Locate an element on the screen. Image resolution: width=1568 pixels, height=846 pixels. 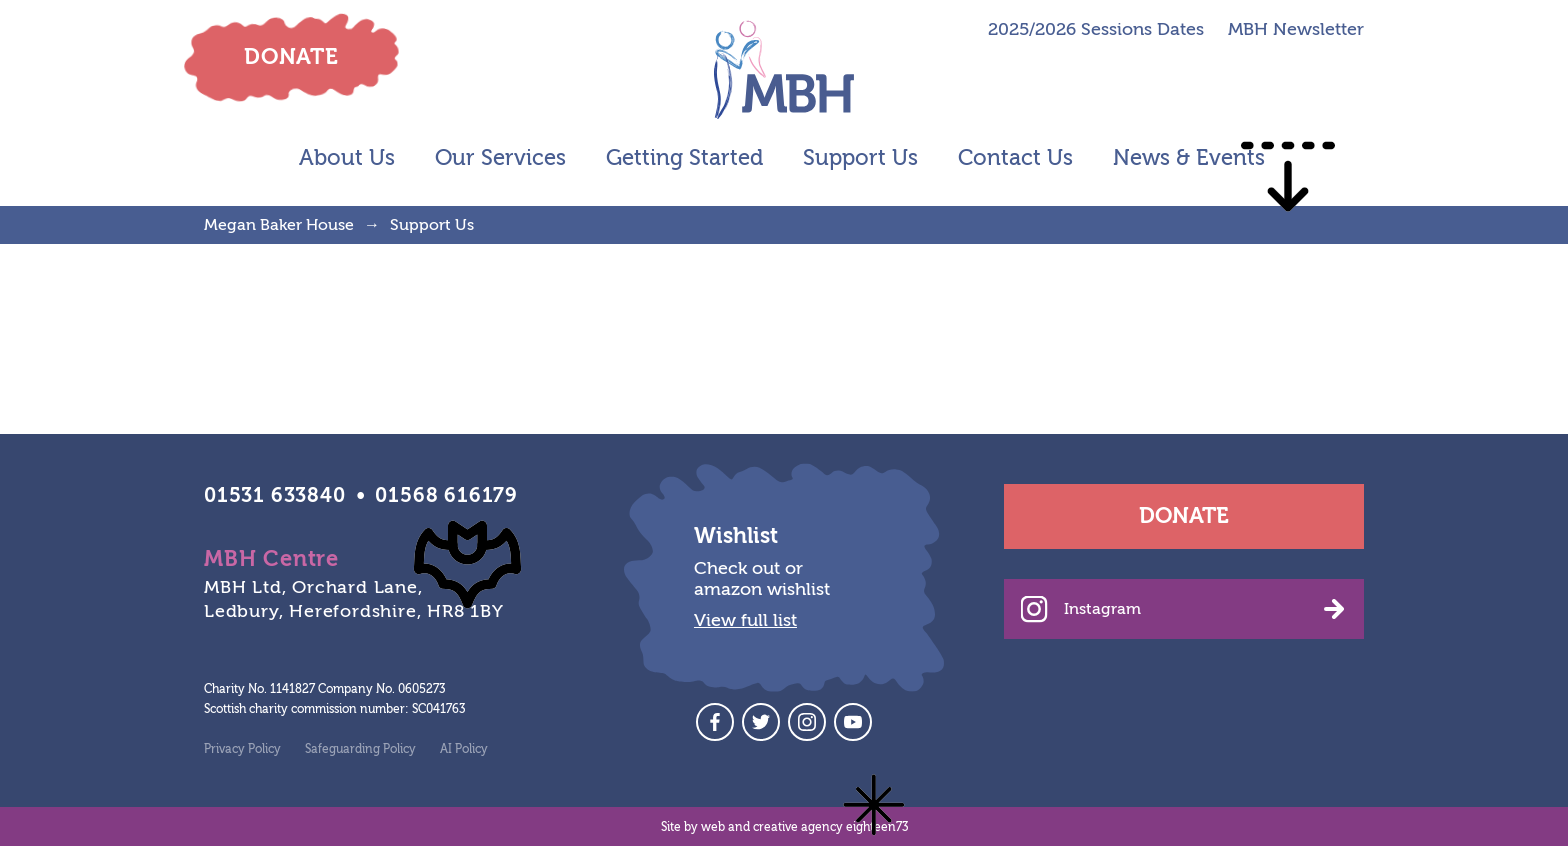
expand collapsed content below is located at coordinates (1288, 176).